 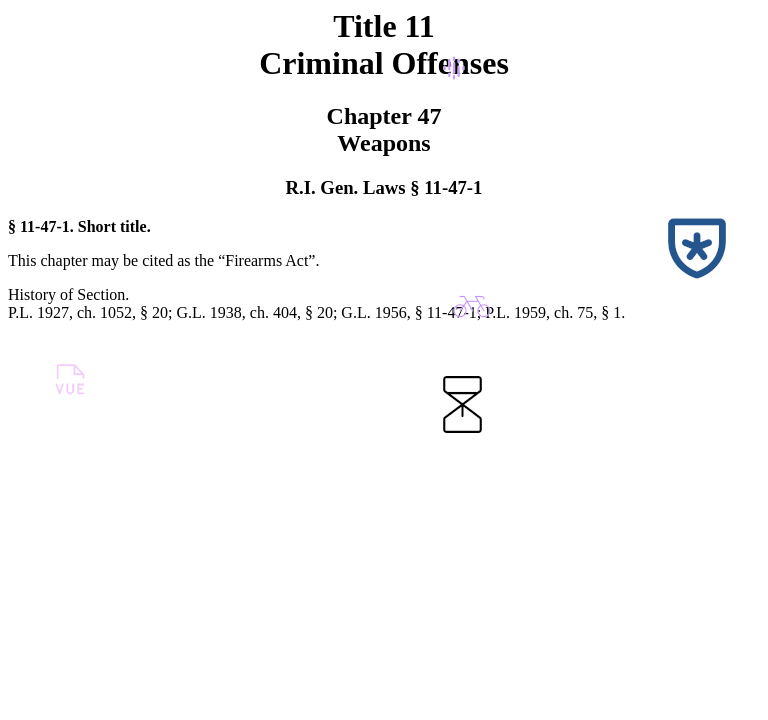 I want to click on open Google Podcasts, so click(x=454, y=68).